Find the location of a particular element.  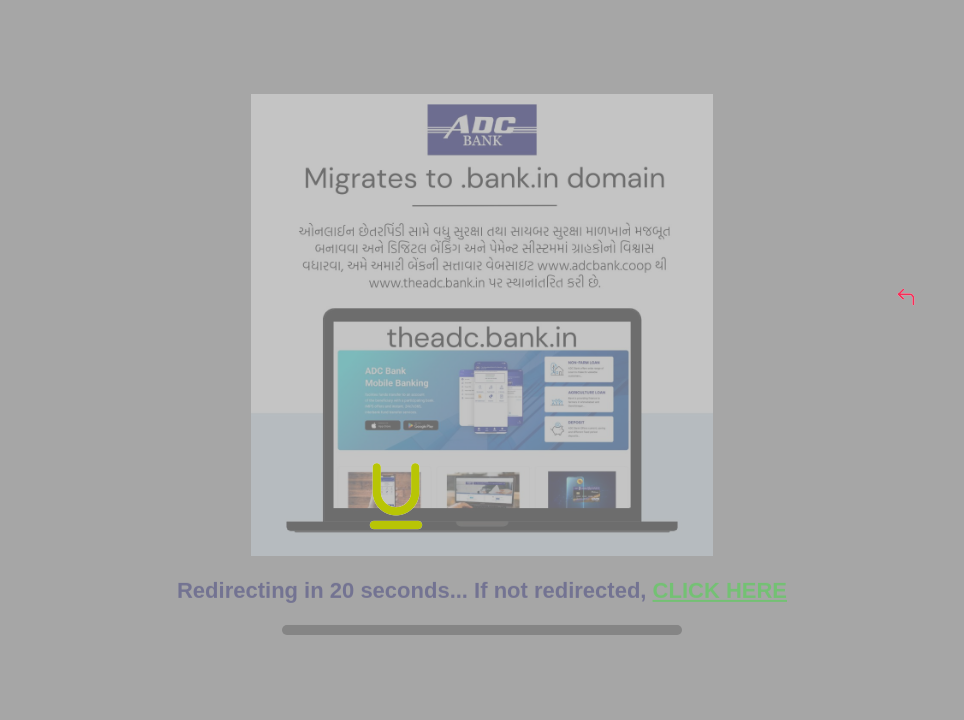

apply underline formatting to selected text is located at coordinates (396, 492).